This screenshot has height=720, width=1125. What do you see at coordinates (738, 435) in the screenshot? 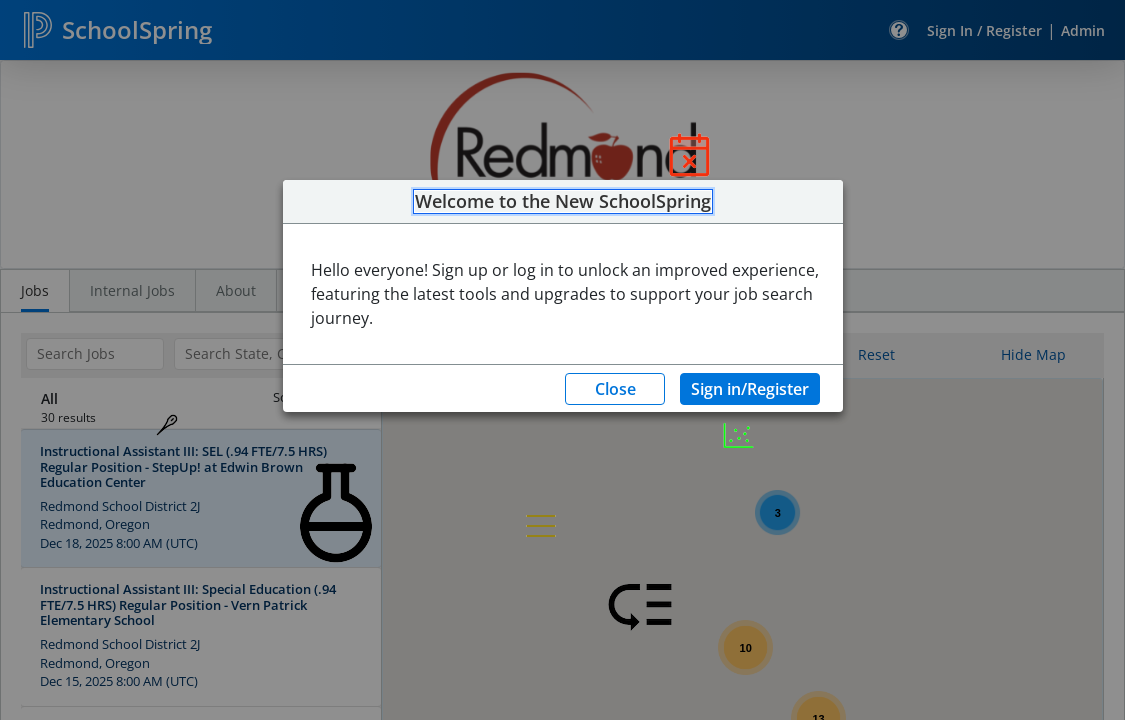
I see `view scatter plot data` at bounding box center [738, 435].